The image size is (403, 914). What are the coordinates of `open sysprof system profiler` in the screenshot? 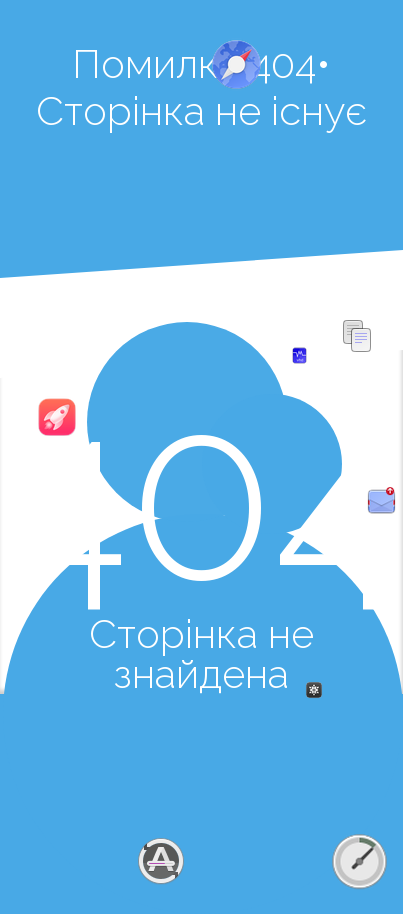 It's located at (359, 861).